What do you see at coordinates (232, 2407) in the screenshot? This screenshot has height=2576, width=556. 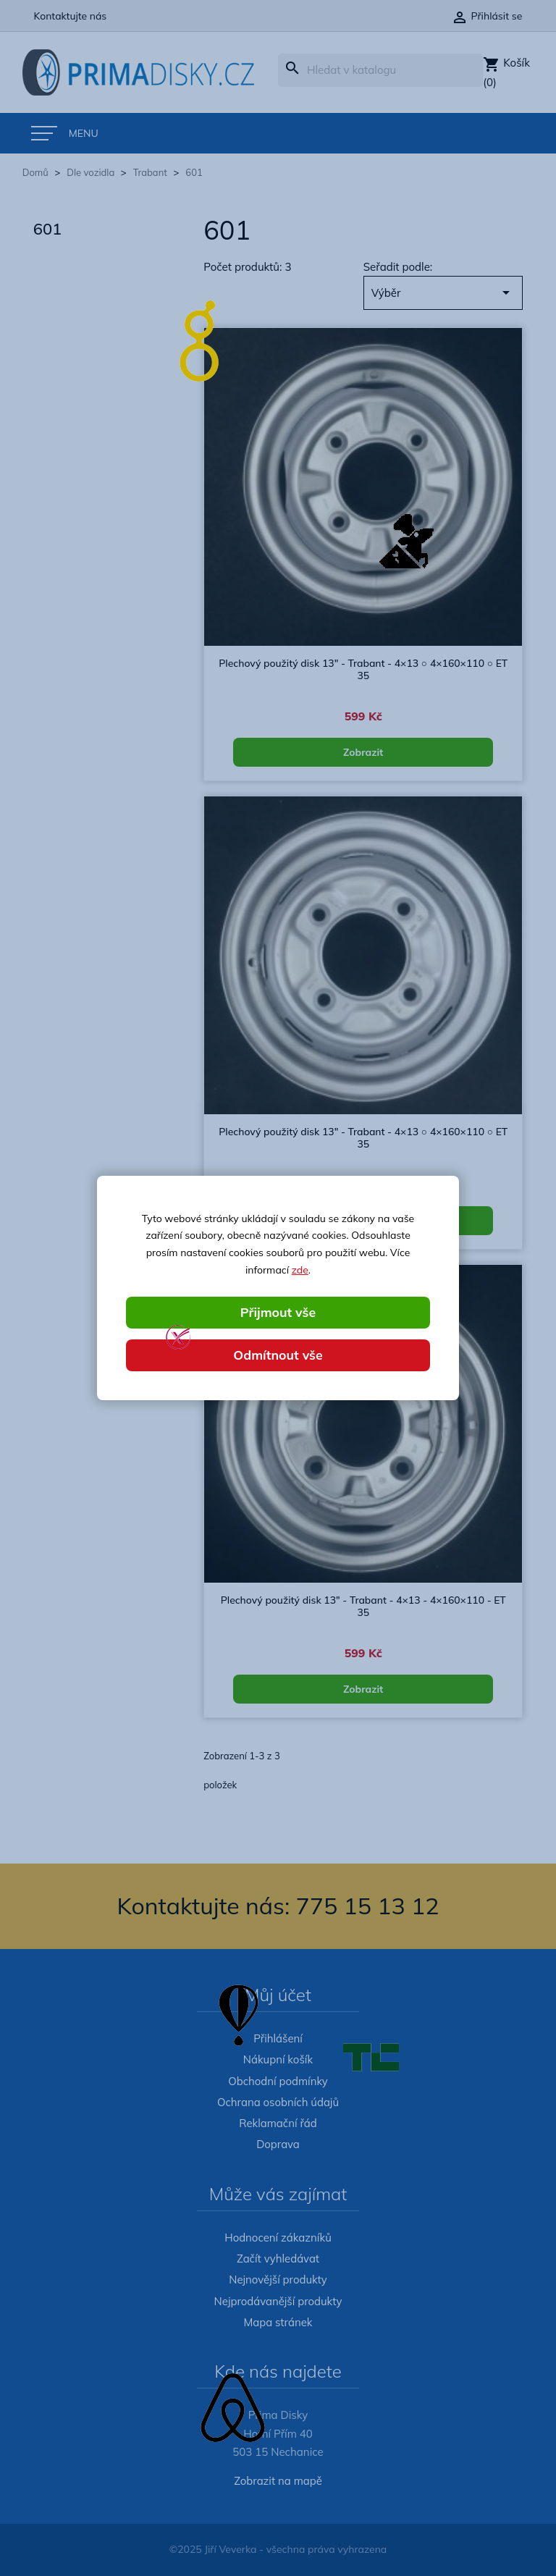 I see `open the Airbnb app` at bounding box center [232, 2407].